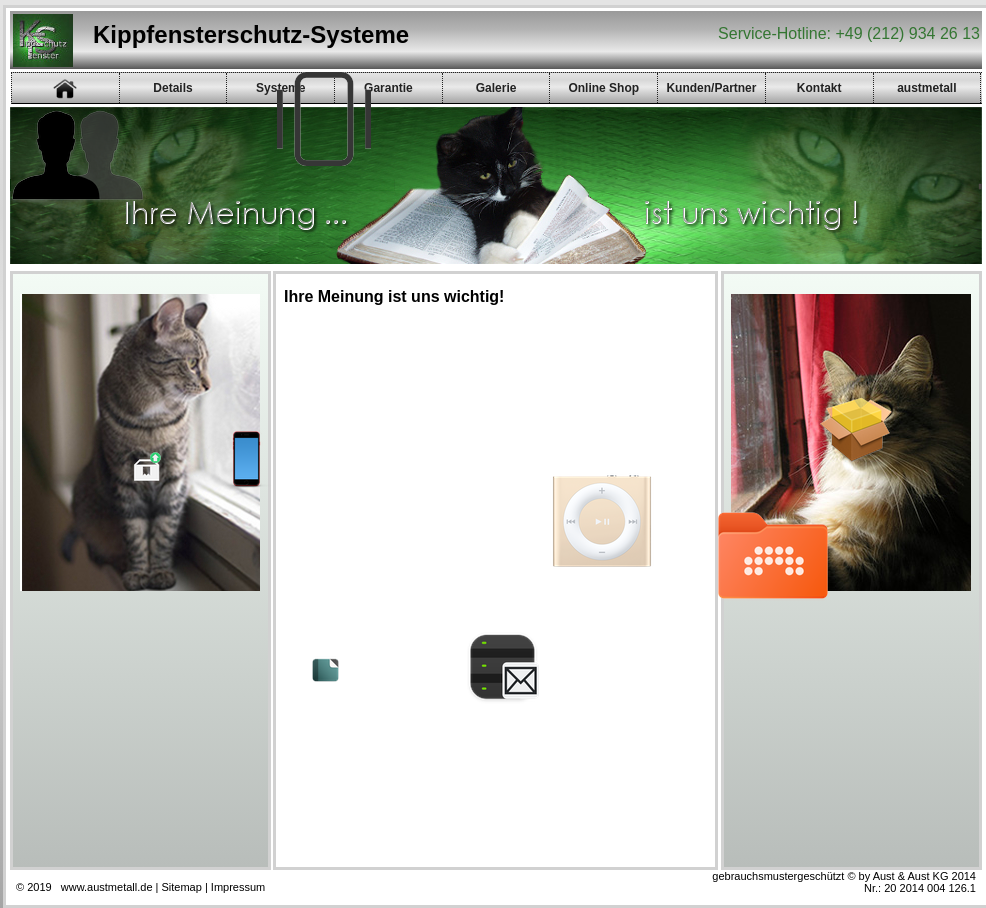  Describe the element at coordinates (324, 119) in the screenshot. I see `access multitasking or window management settings` at that location.